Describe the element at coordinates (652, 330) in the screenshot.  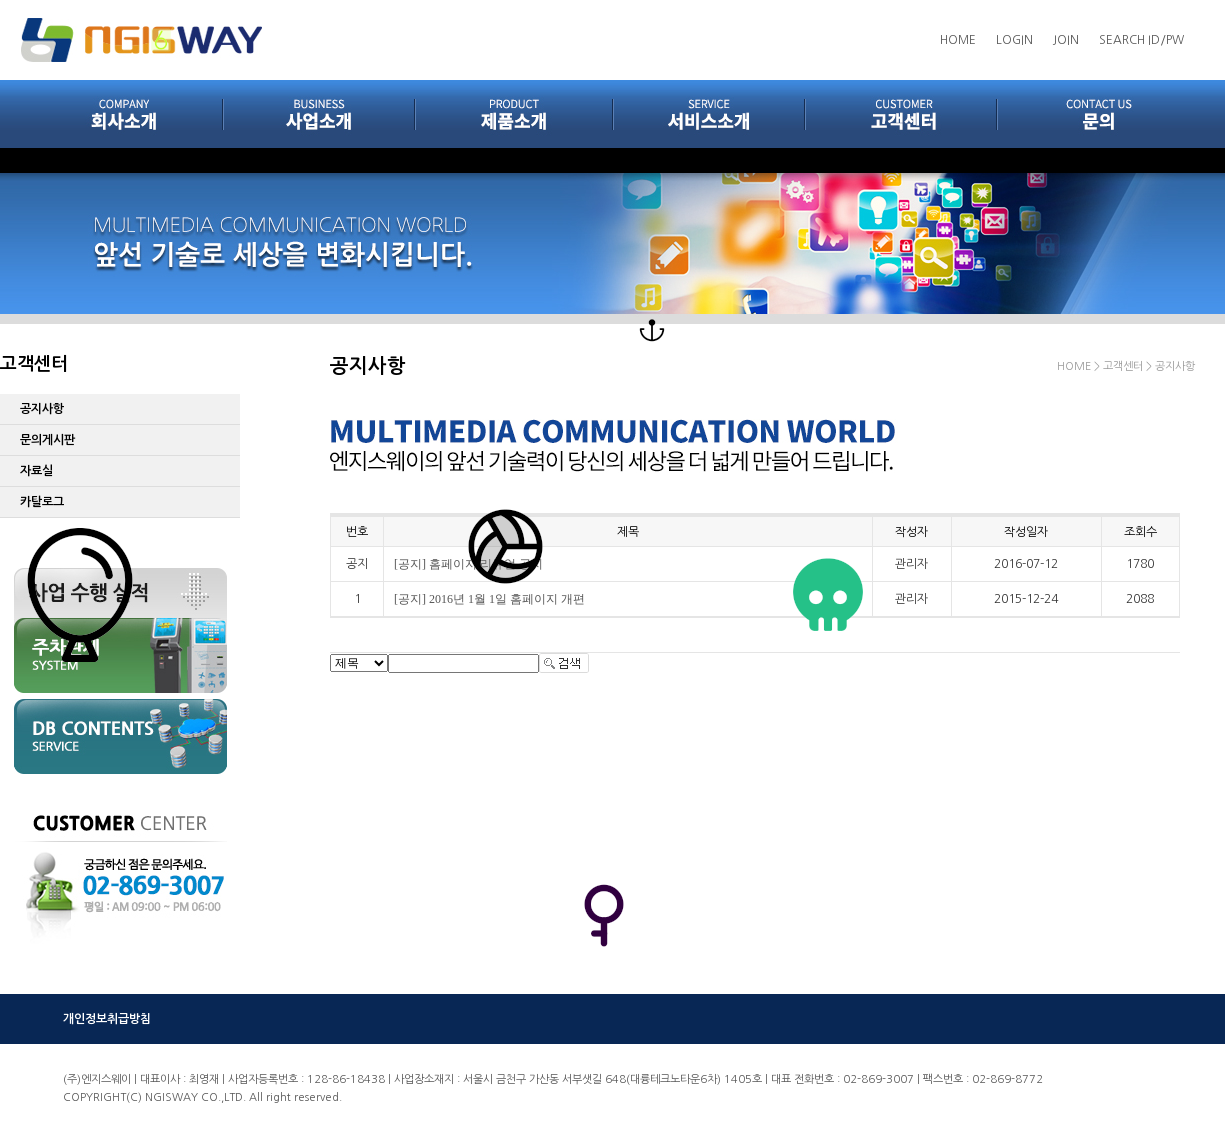
I see `anchor link or reference point in a document` at that location.